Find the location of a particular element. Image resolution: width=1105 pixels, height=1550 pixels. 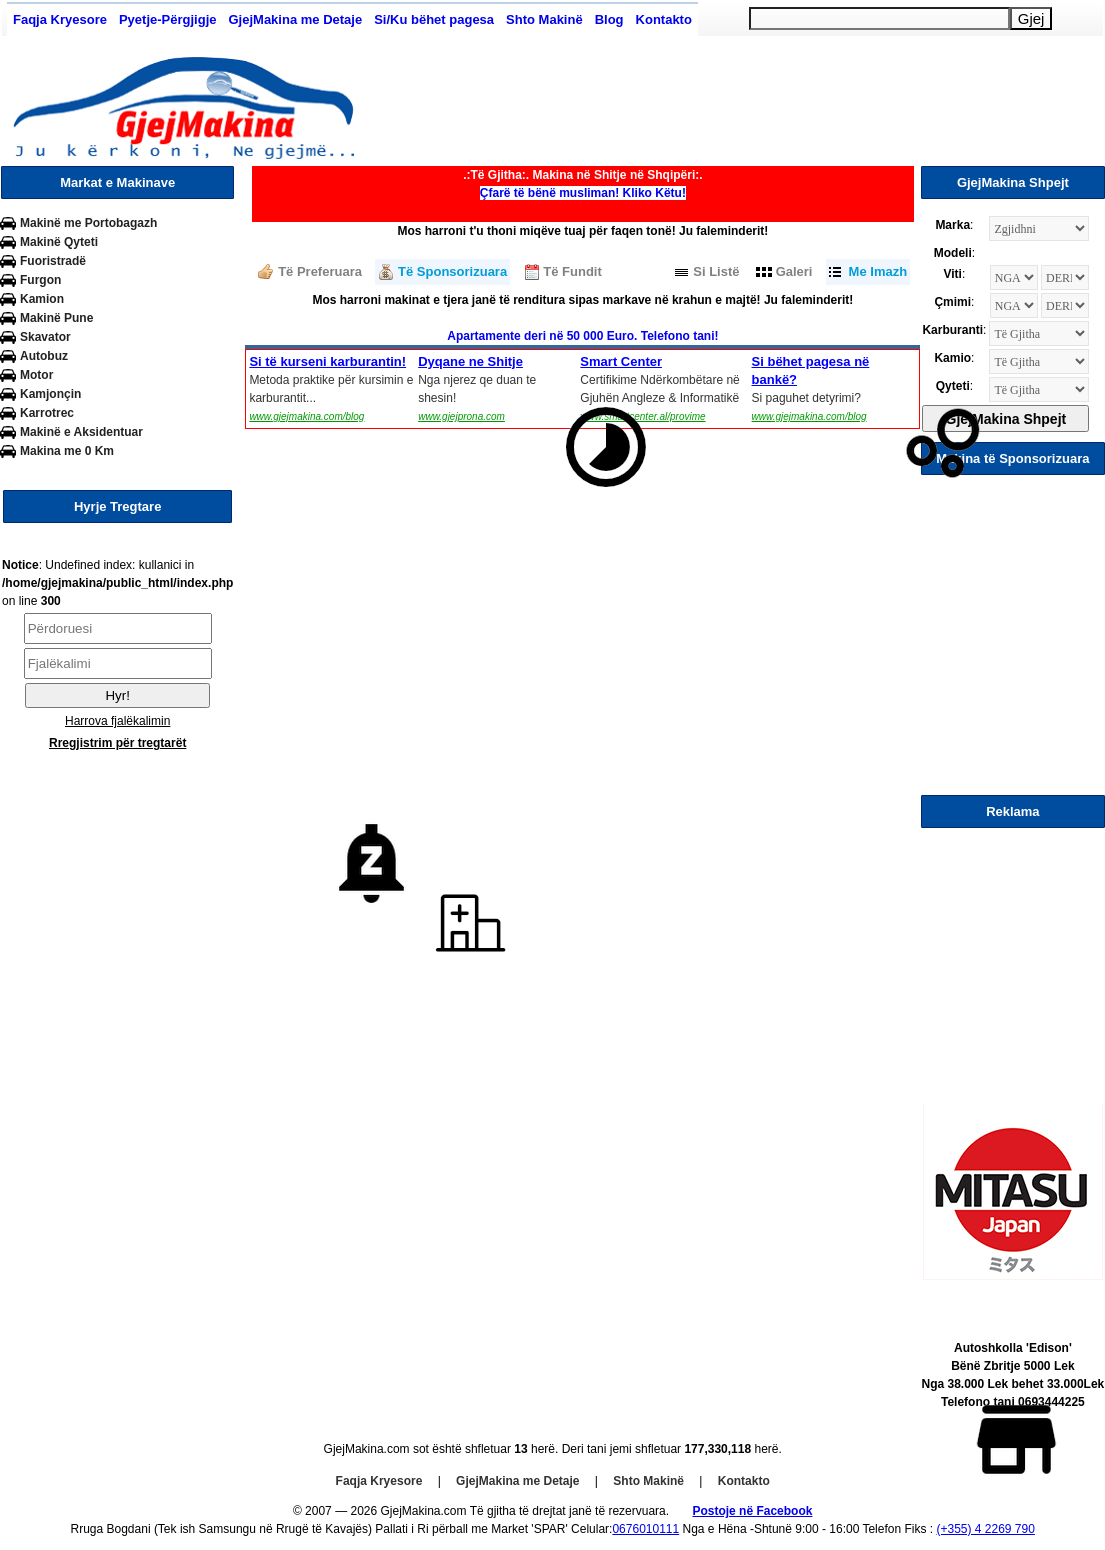

access the store or marketplace is located at coordinates (1016, 1439).